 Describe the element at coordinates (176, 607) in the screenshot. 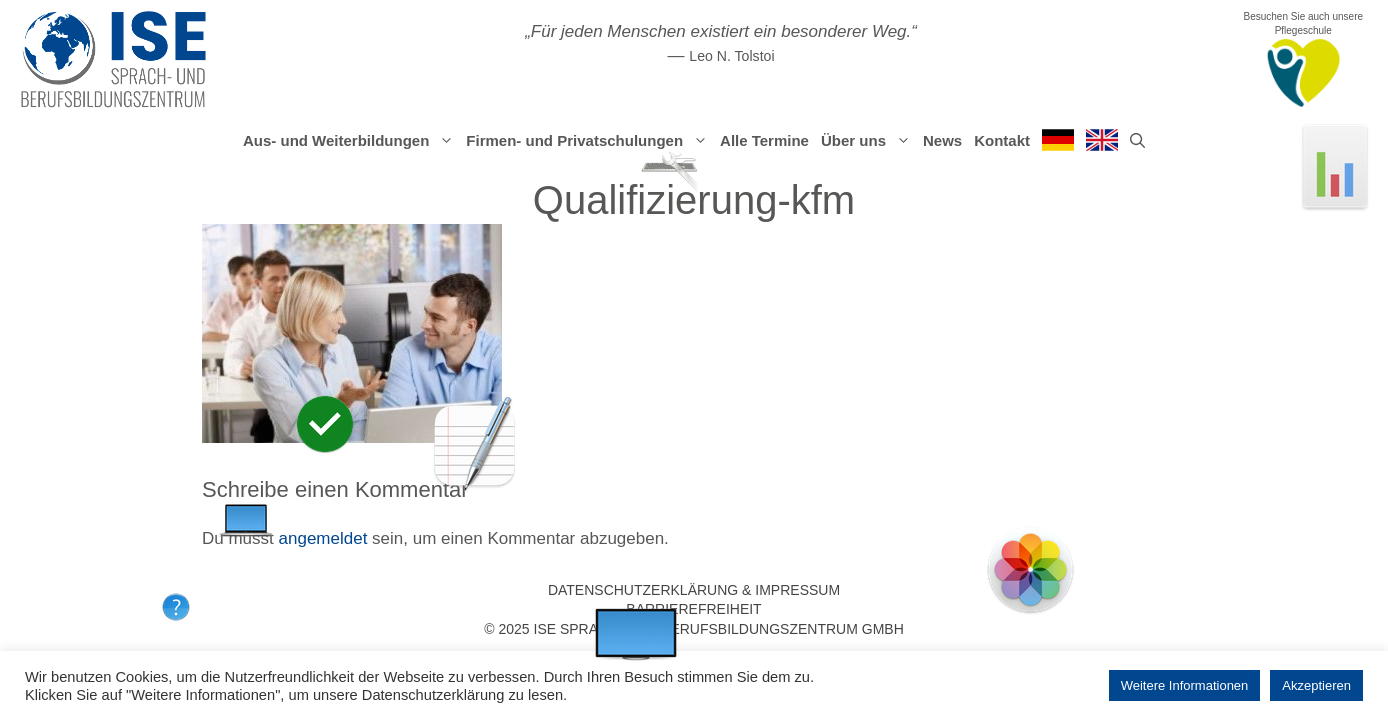

I see `access frequently asked questions` at that location.